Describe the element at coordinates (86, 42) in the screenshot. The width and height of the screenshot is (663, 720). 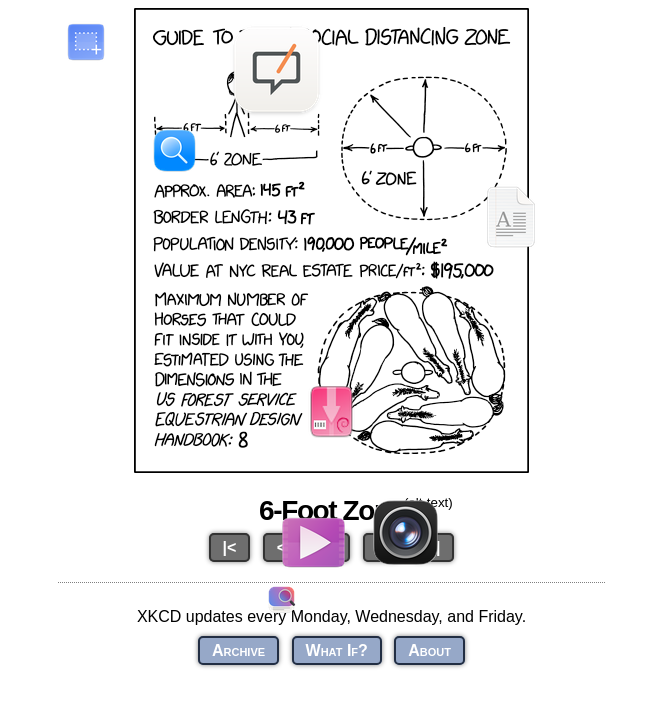
I see `take a screenshot` at that location.